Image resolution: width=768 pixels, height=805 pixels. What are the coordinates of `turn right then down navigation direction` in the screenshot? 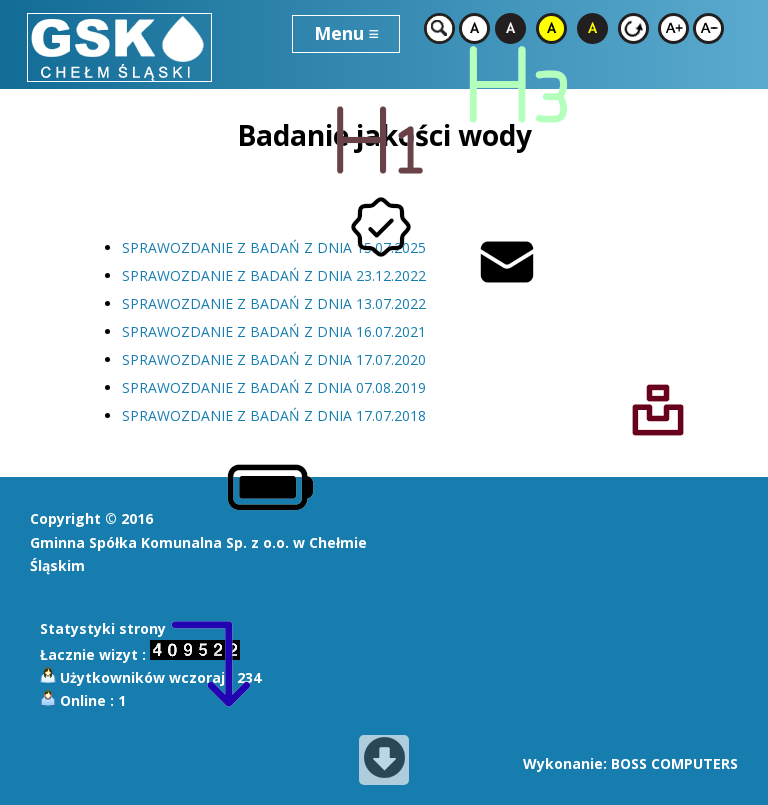 It's located at (211, 664).